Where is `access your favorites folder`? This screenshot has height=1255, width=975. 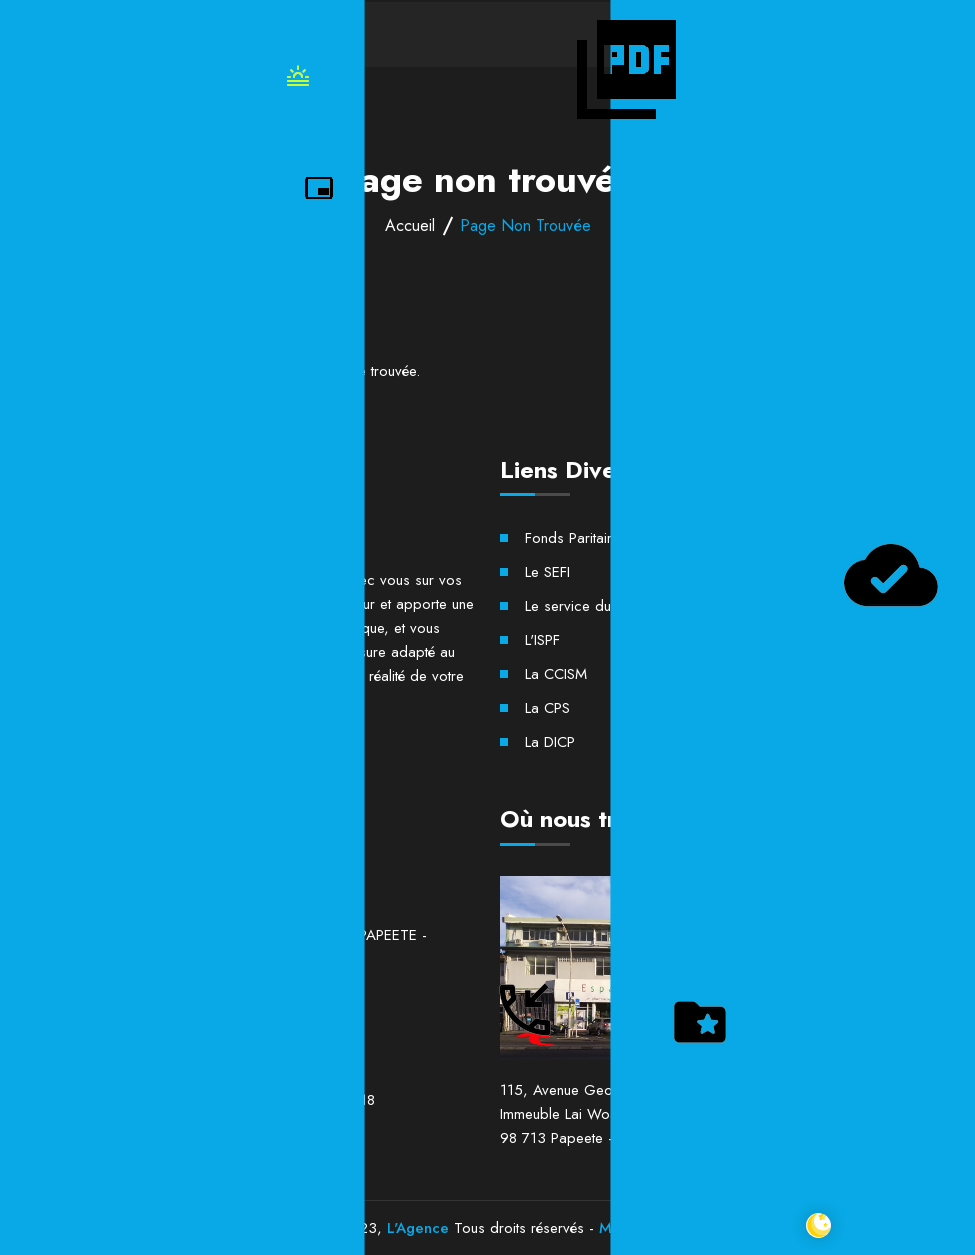
access your favorites folder is located at coordinates (700, 1022).